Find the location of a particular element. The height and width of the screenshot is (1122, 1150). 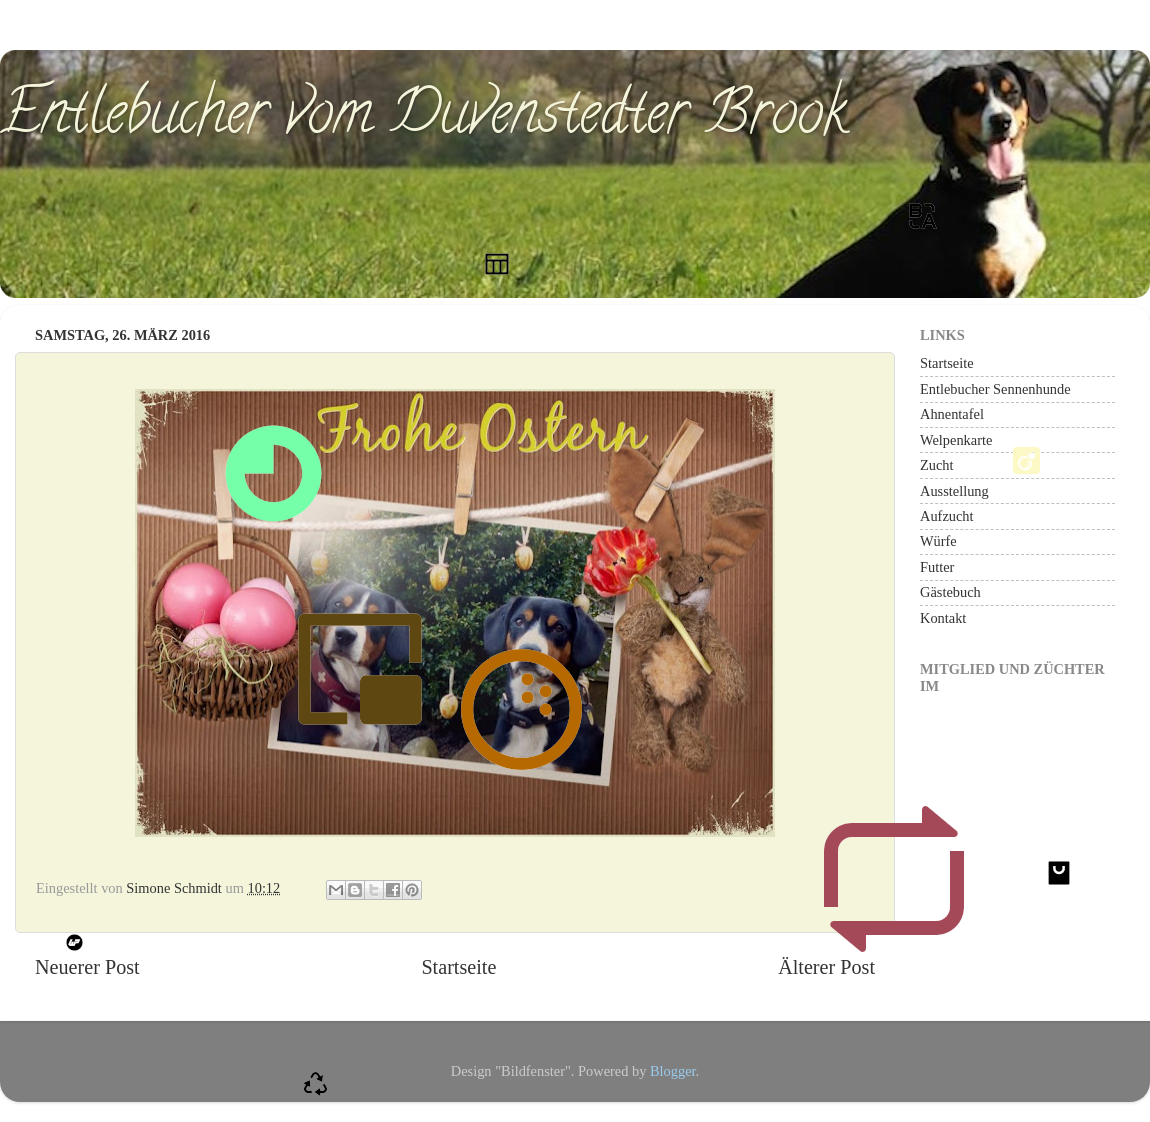

switch between languages or translation mode is located at coordinates (922, 216).